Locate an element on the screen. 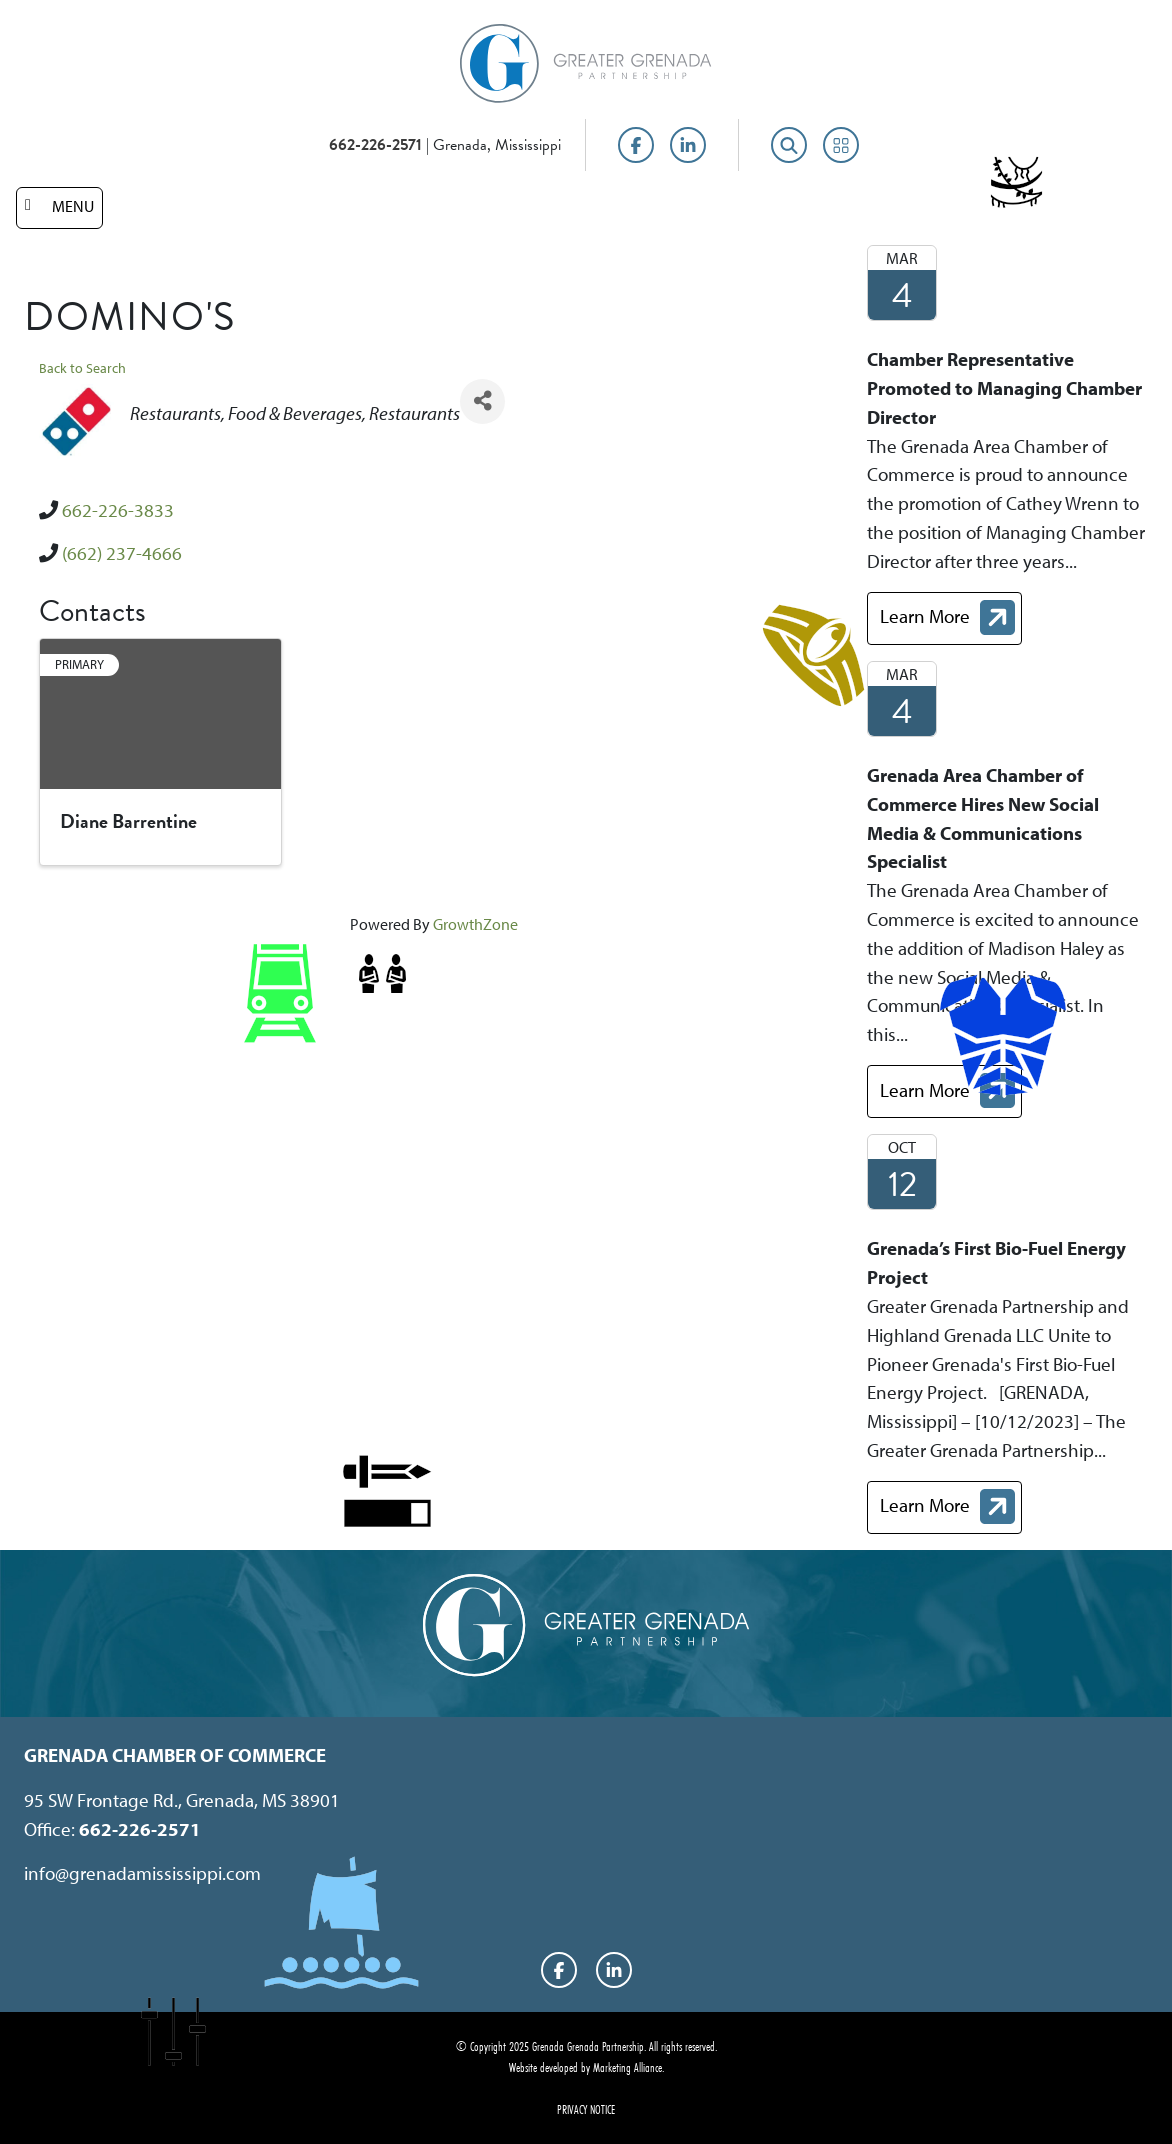 The height and width of the screenshot is (2144, 1172). water transportation or rafting activity is located at coordinates (341, 1922).